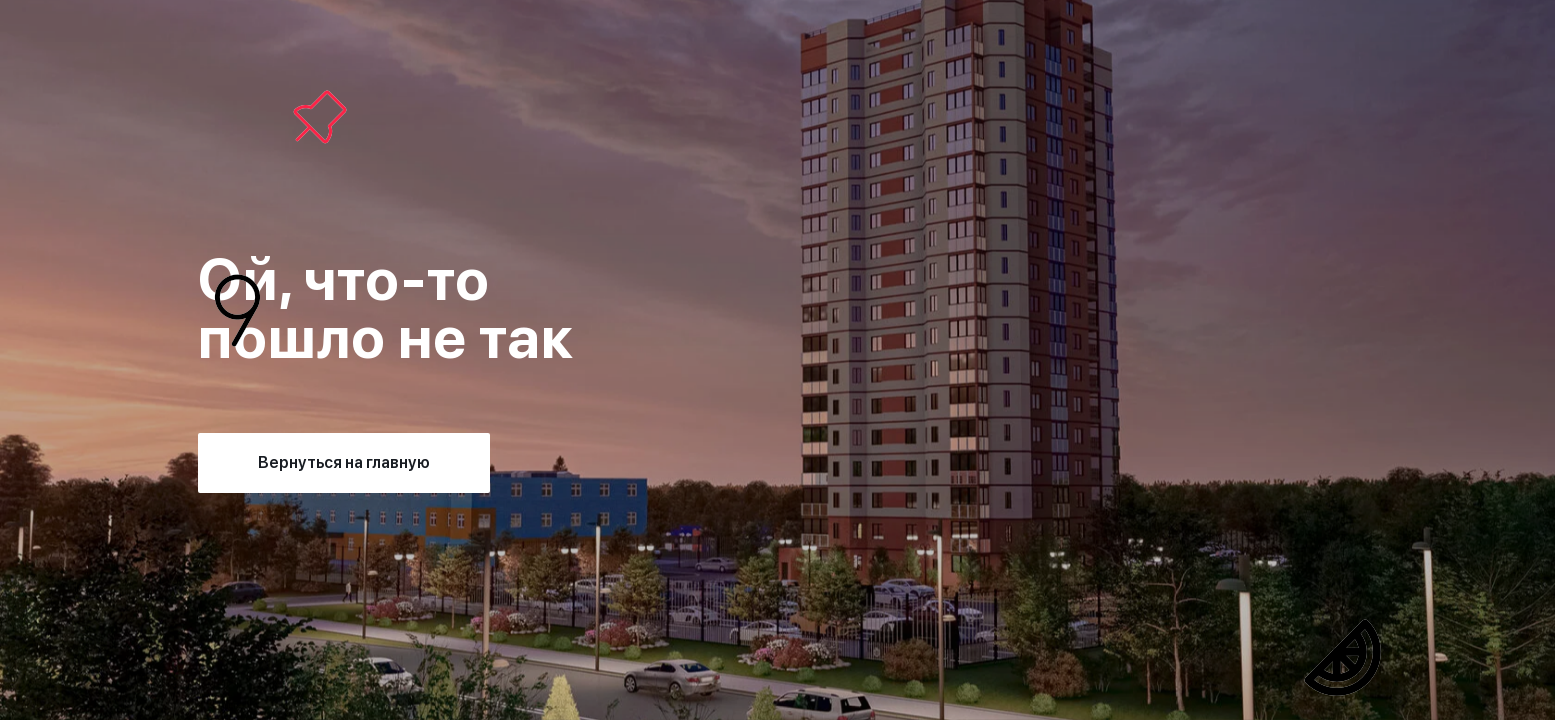 Image resolution: width=1555 pixels, height=720 pixels. What do you see at coordinates (1343, 658) in the screenshot?
I see `indicates fresh or citrus-related content` at bounding box center [1343, 658].